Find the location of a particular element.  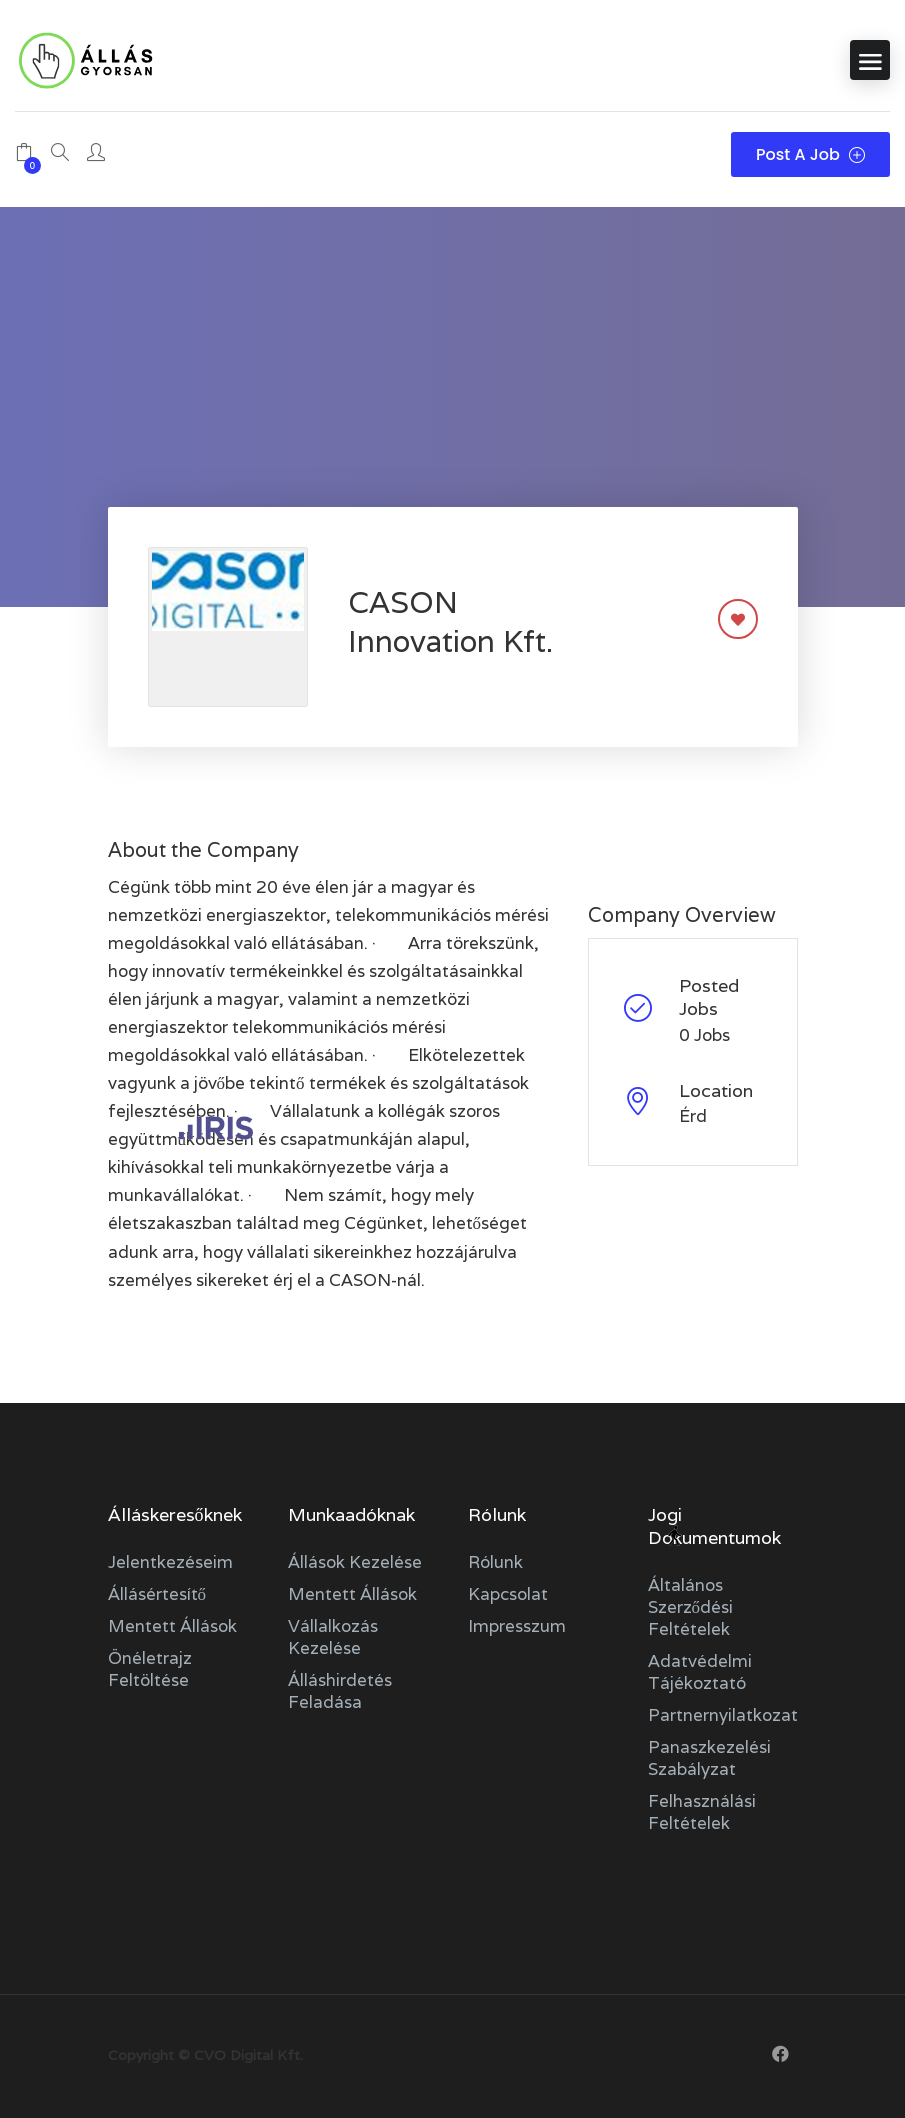

select walking directions is located at coordinates (674, 1535).